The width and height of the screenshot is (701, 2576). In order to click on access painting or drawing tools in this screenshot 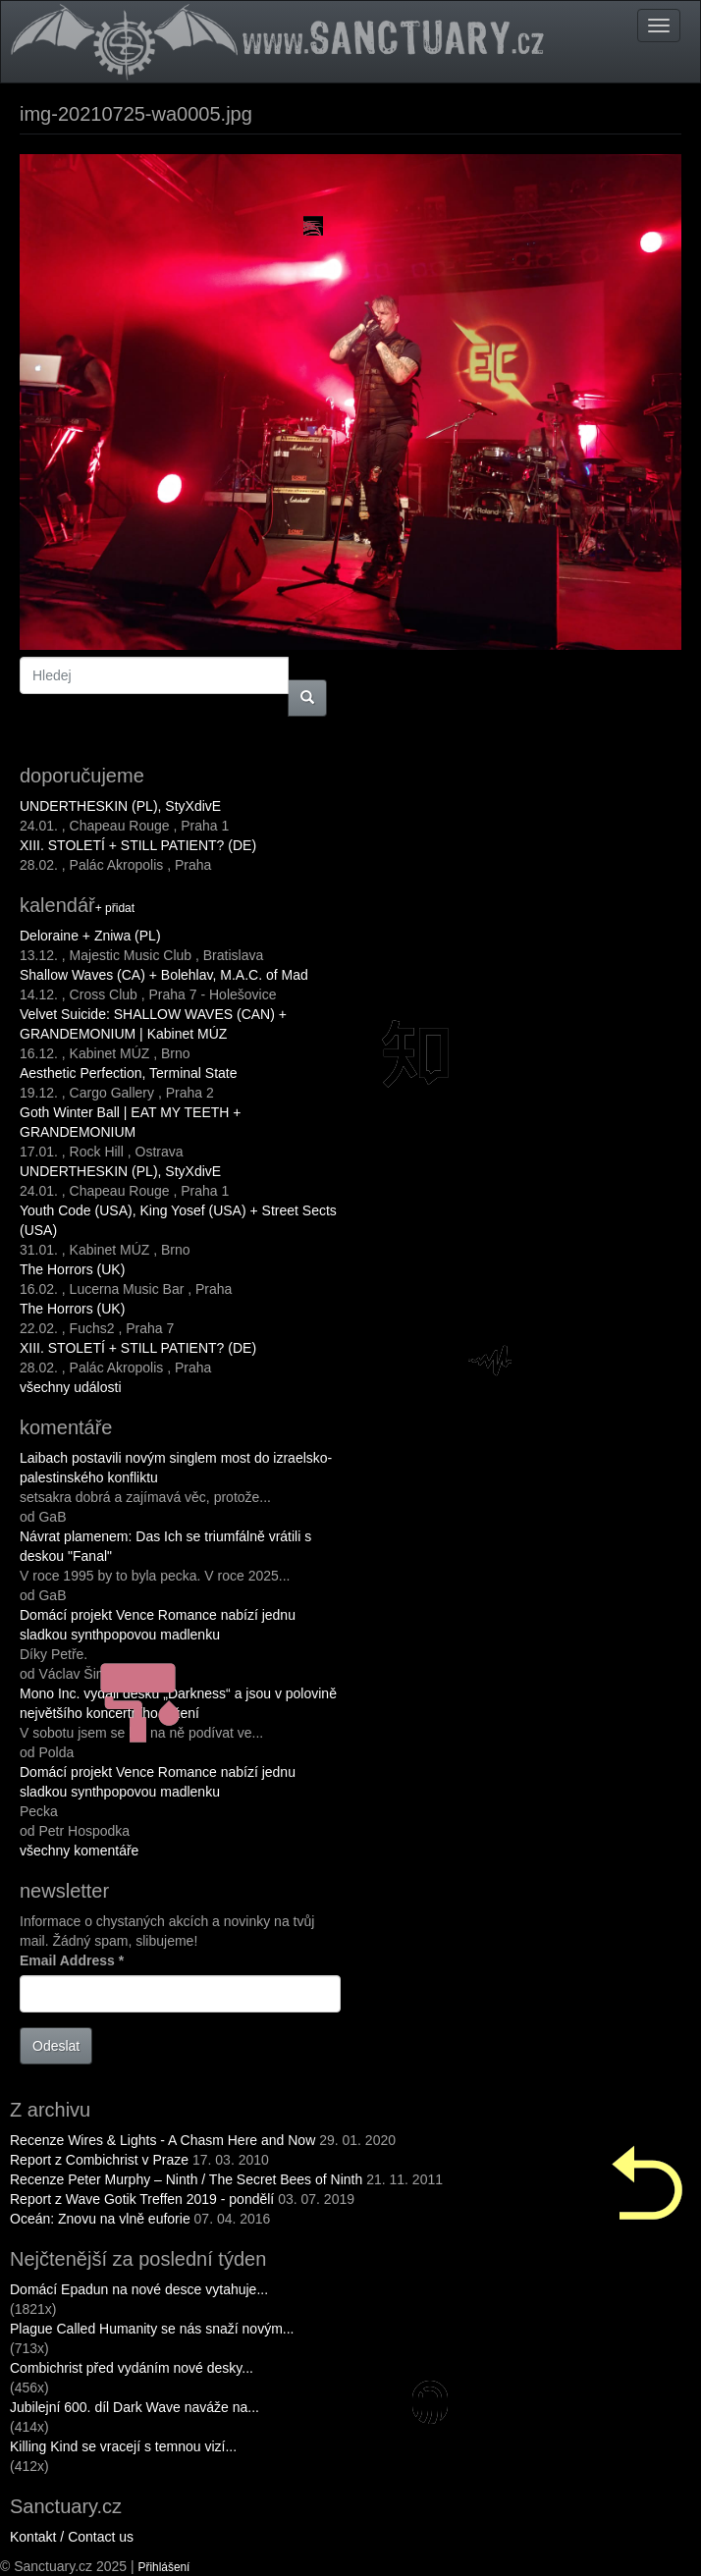, I will do `click(137, 1700)`.